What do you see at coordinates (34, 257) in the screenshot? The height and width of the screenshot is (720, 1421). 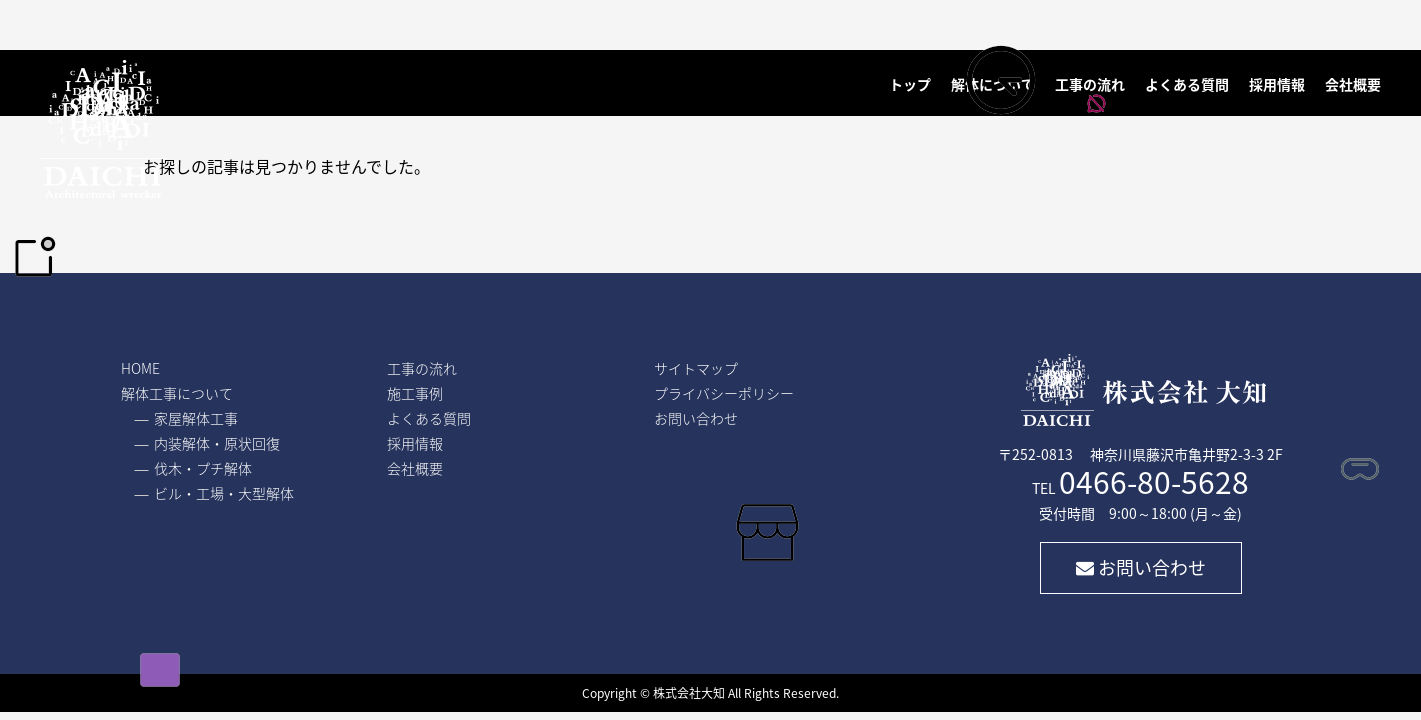 I see `indicates new notifications or alerts` at bounding box center [34, 257].